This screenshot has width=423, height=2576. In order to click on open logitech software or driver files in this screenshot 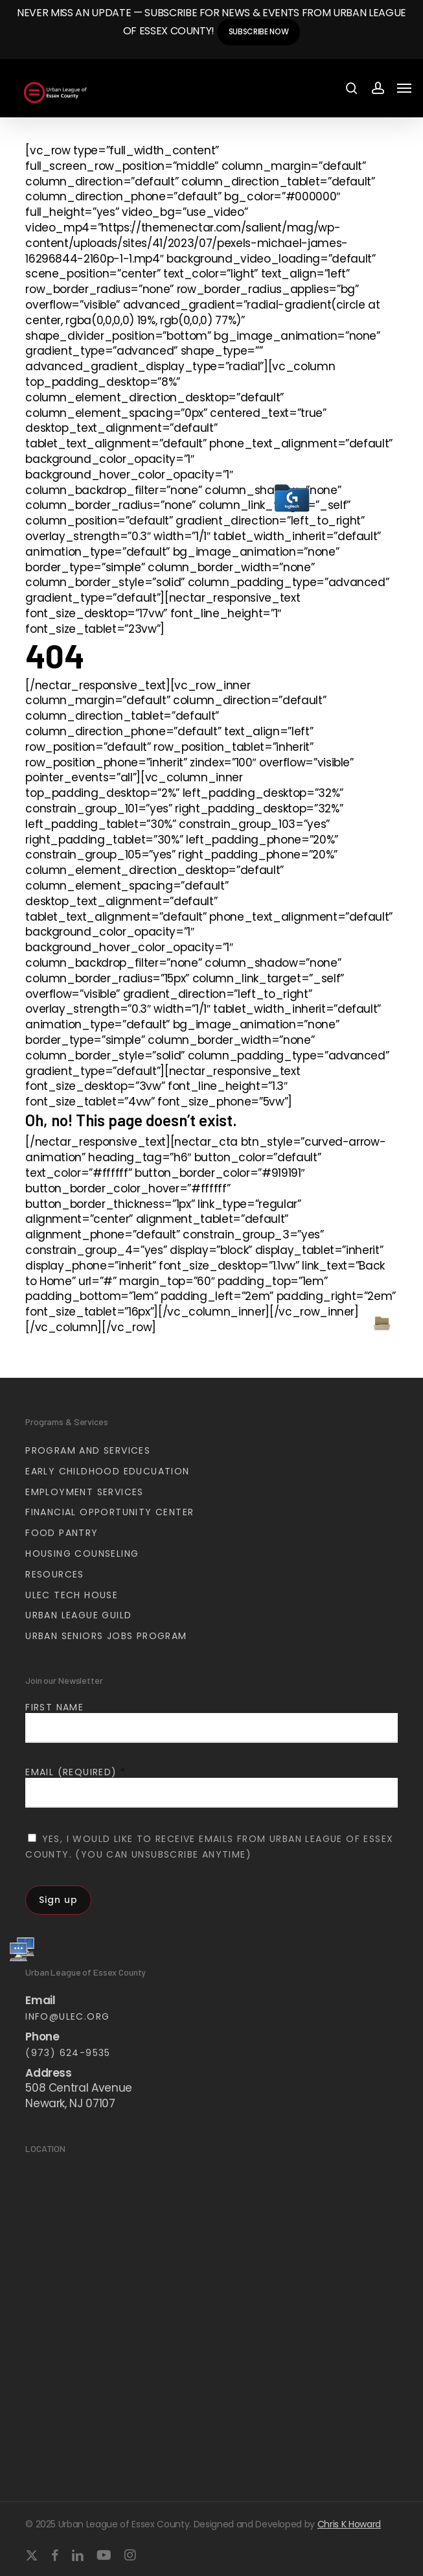, I will do `click(292, 499)`.